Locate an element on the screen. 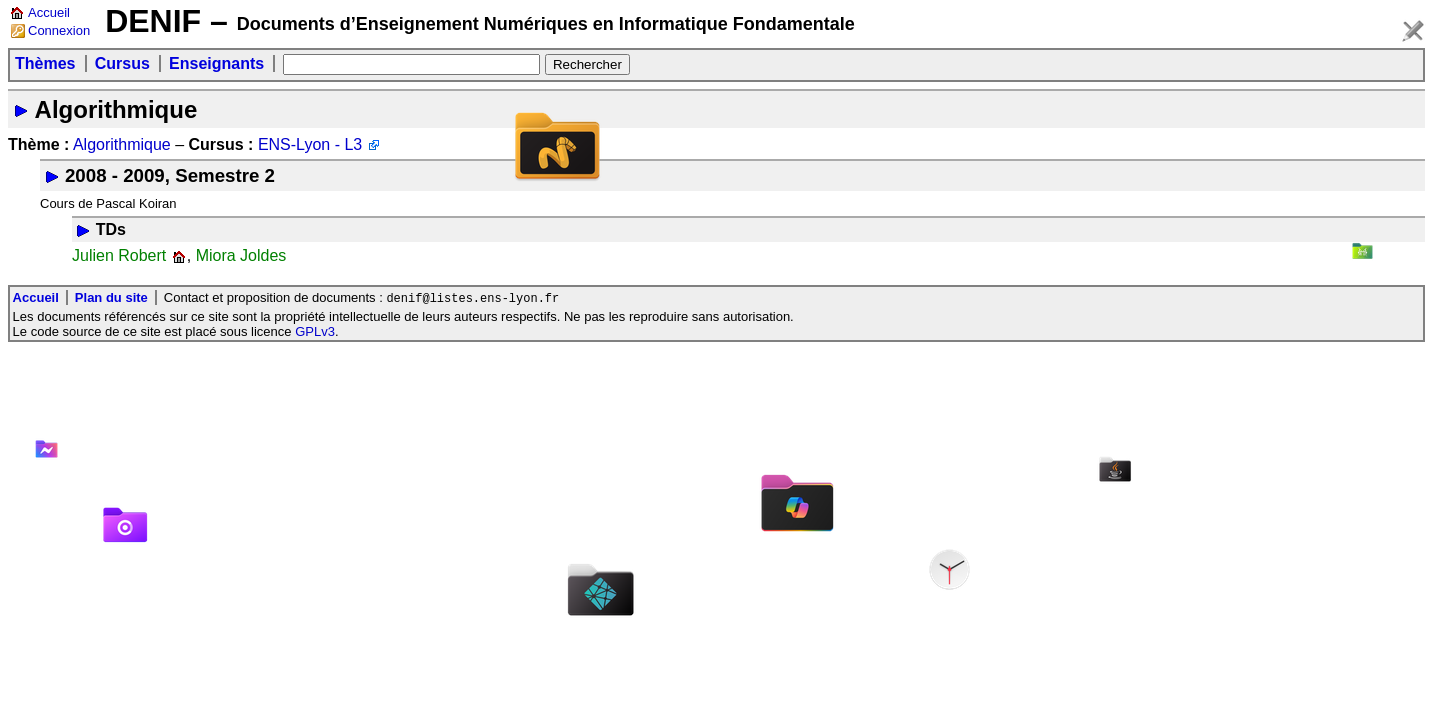  open game jolt downloads folder is located at coordinates (1362, 251).